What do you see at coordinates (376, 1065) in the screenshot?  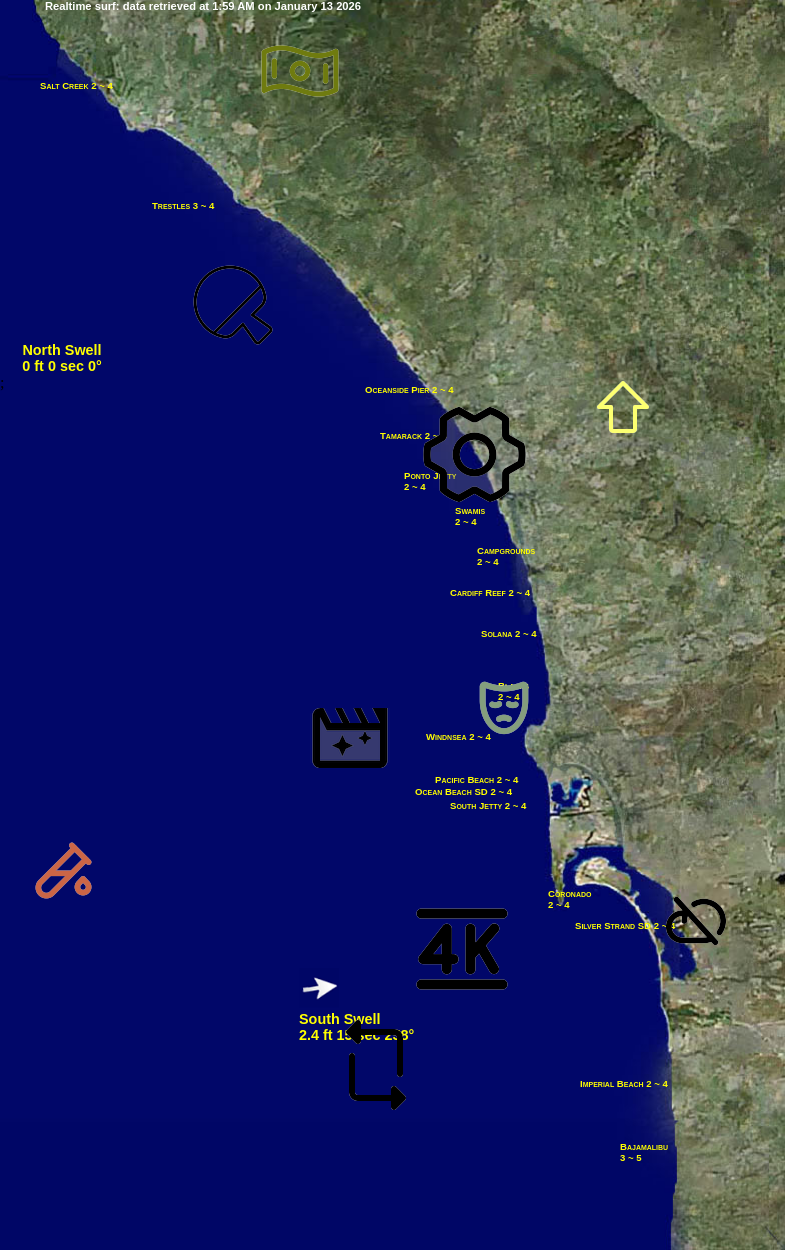 I see `rotate device orientation` at bounding box center [376, 1065].